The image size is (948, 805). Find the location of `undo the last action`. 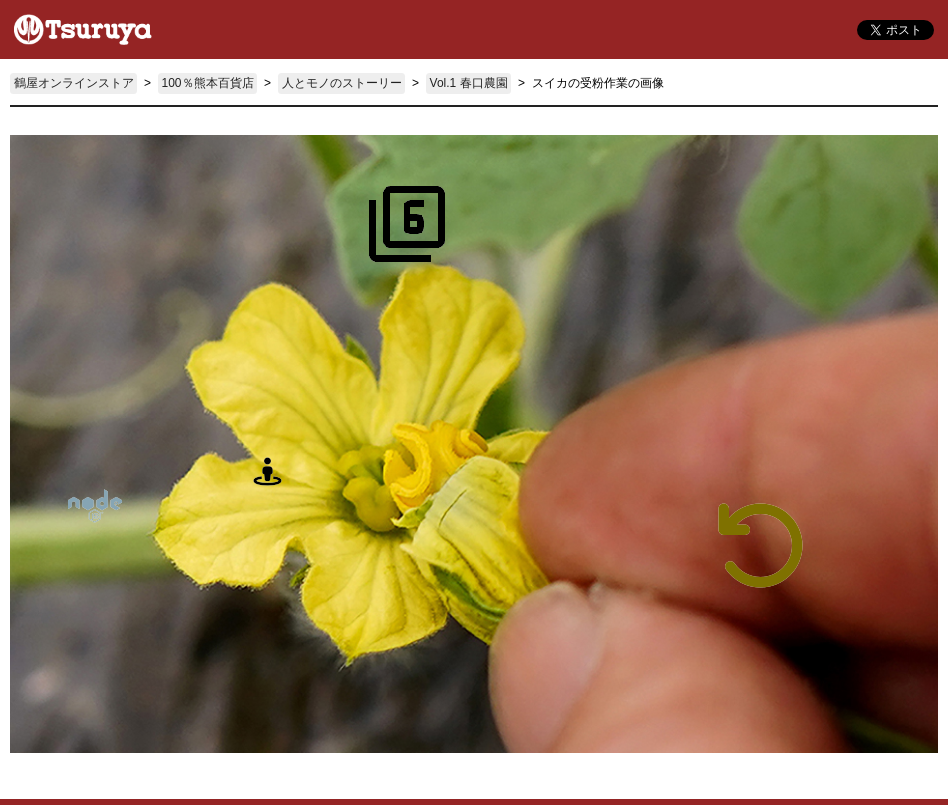

undo the last action is located at coordinates (760, 545).